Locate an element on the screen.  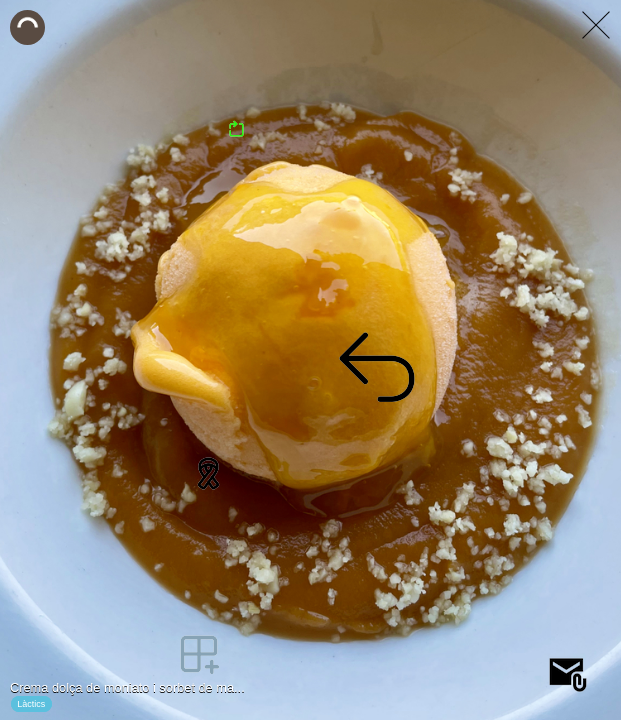
add a new widget or tile to dashboard is located at coordinates (199, 654).